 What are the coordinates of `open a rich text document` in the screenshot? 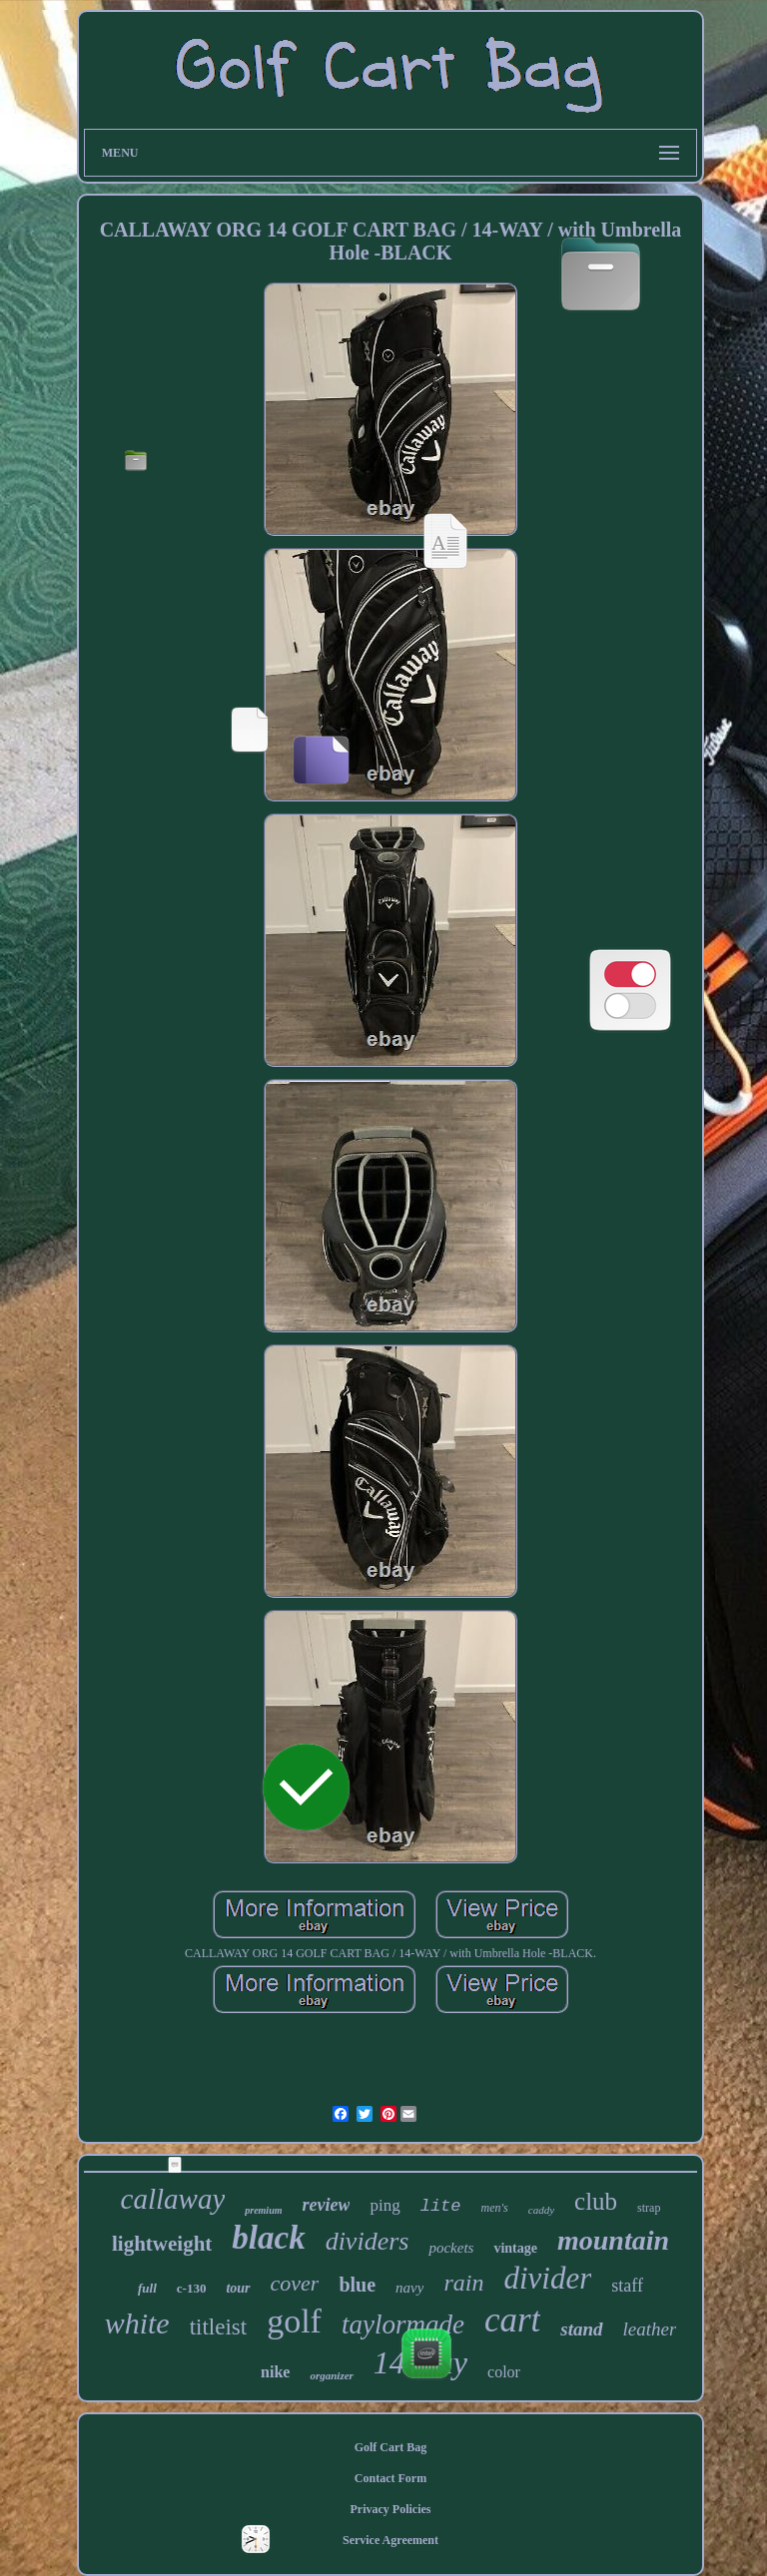 It's located at (445, 541).